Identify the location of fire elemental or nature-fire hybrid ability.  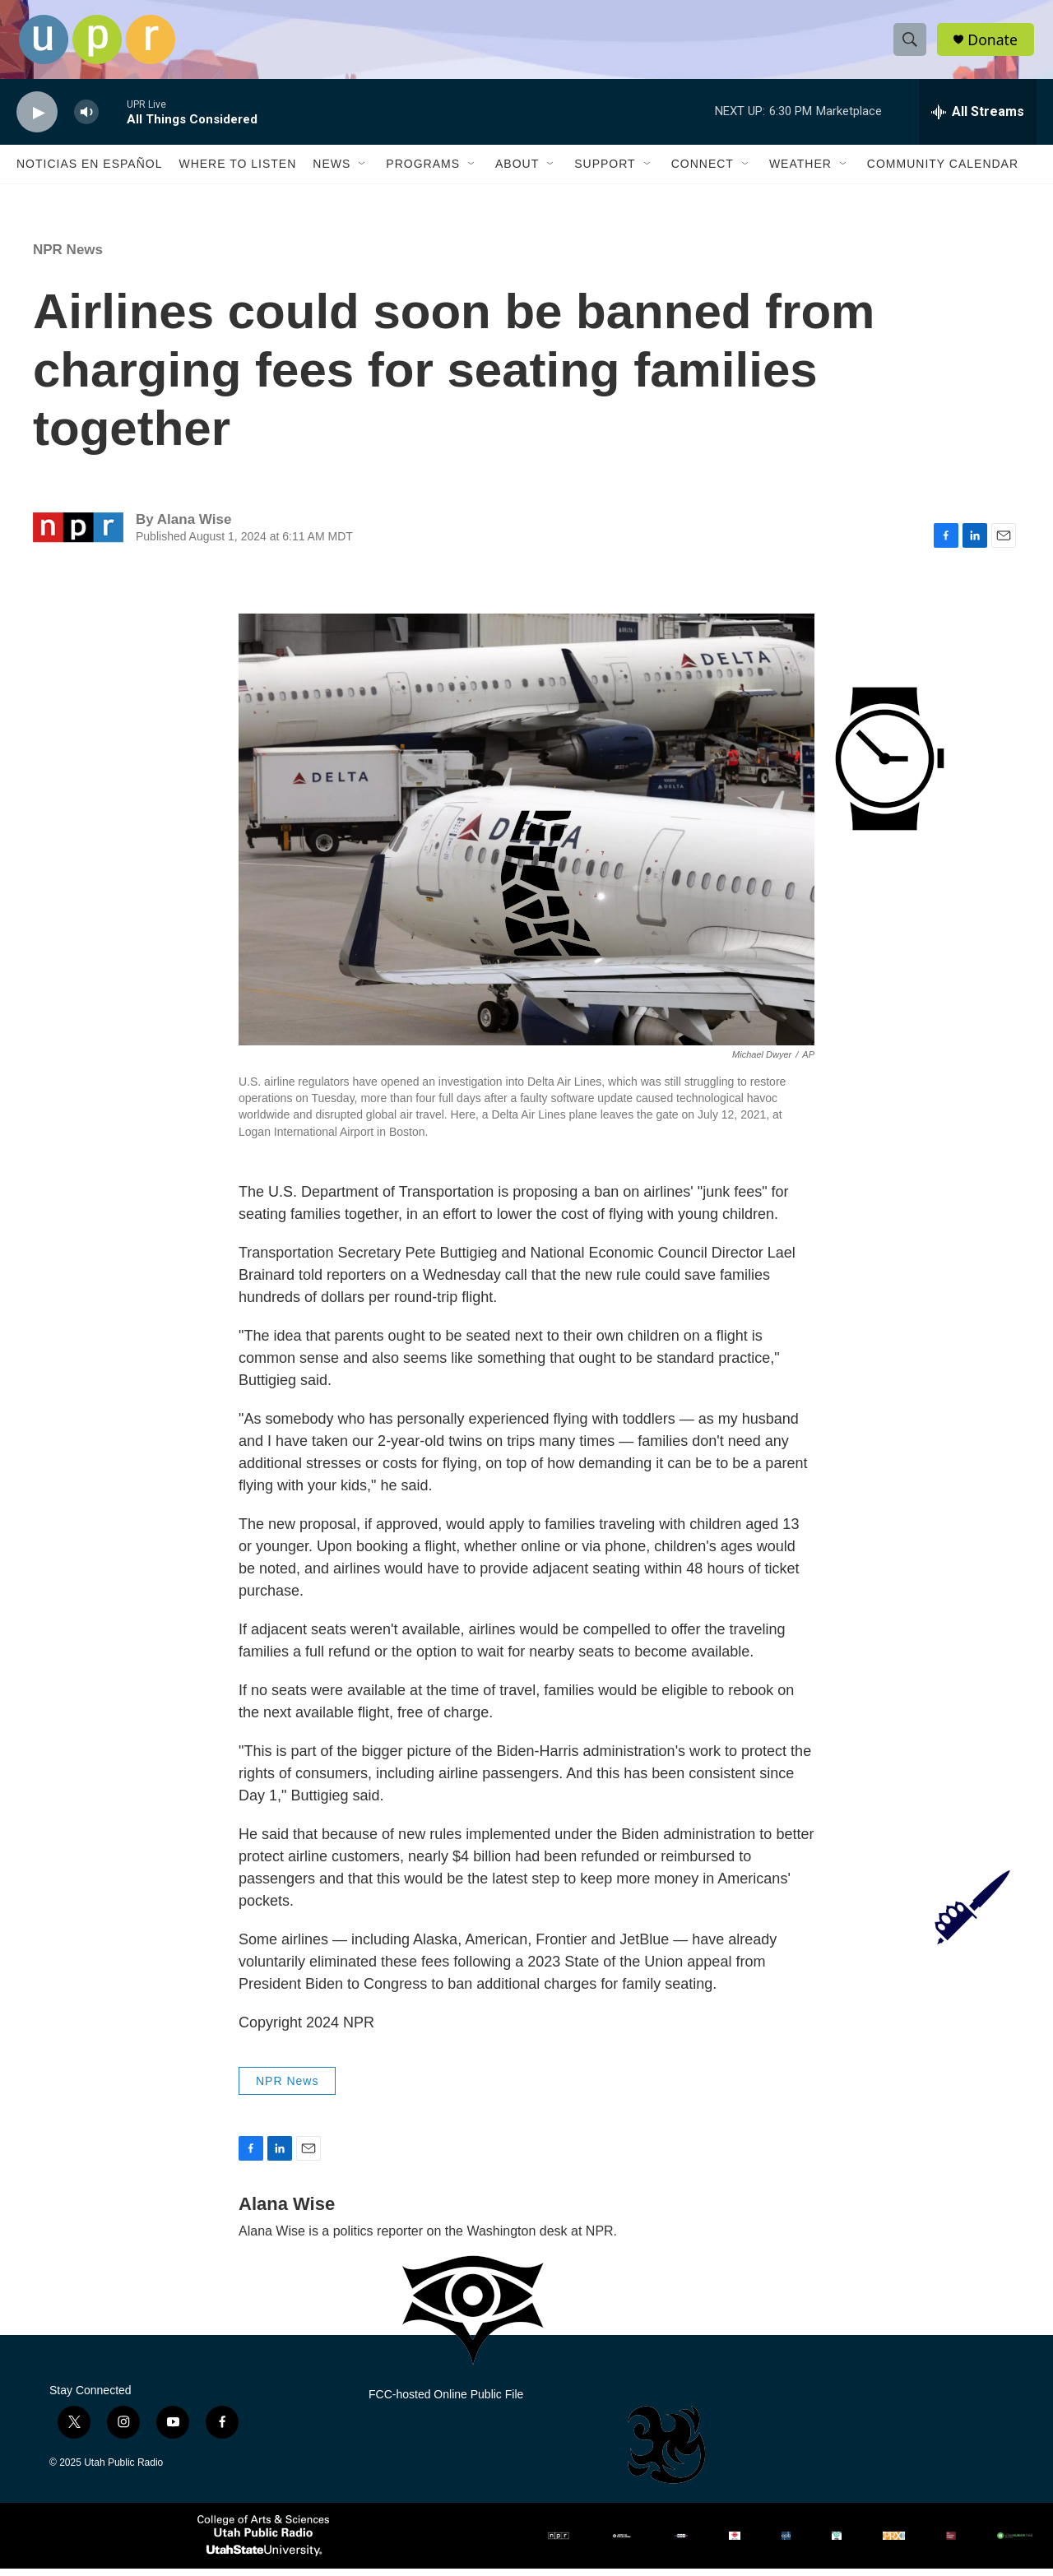
(666, 2444).